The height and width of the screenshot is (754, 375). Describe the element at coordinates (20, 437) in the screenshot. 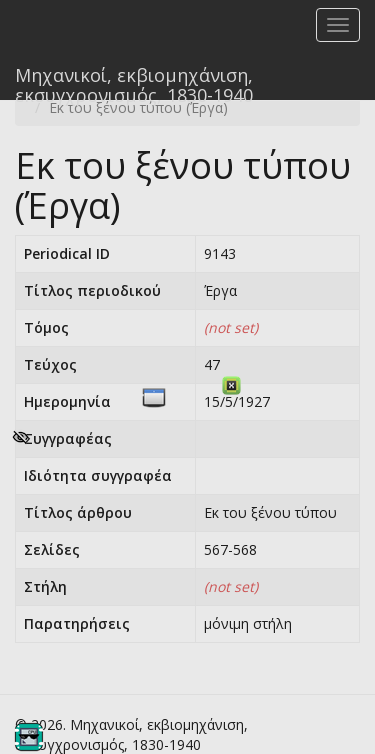

I see `hide password or sensitive content` at that location.